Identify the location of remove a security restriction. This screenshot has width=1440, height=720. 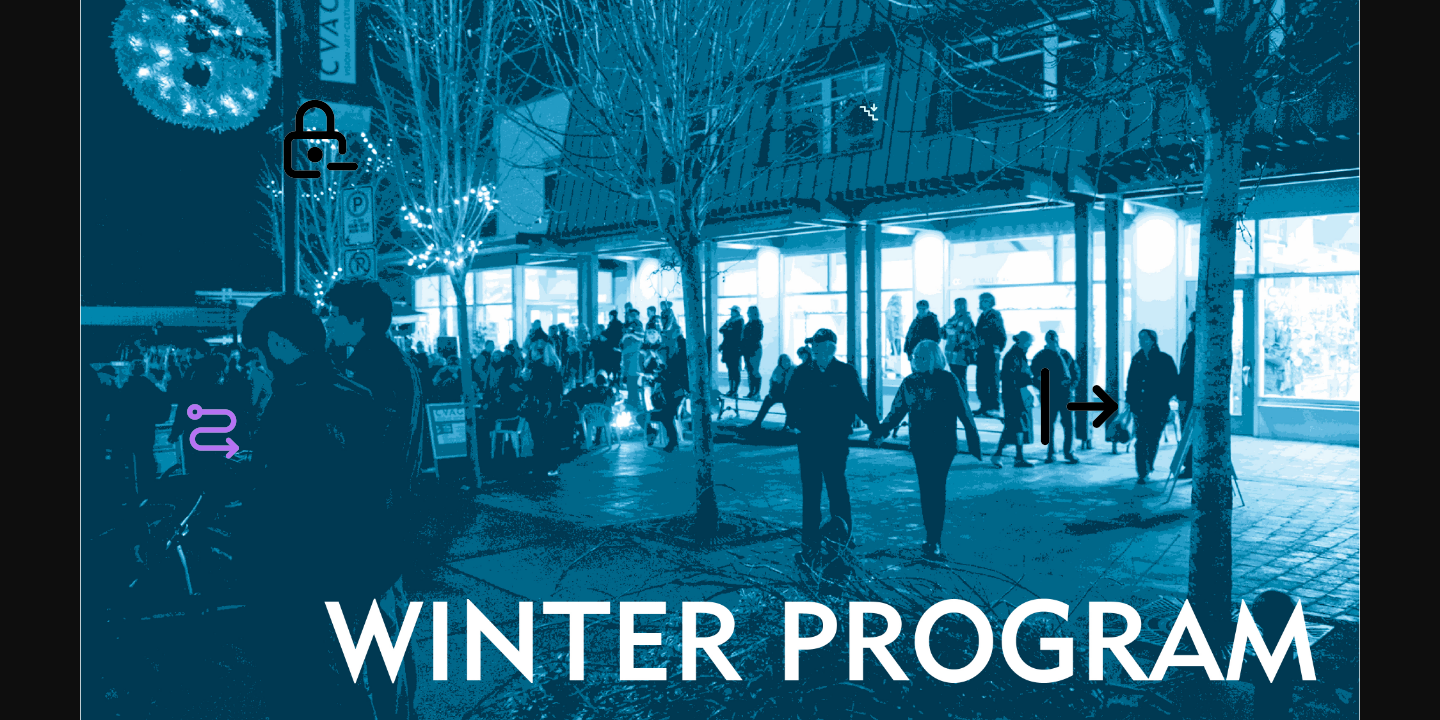
(315, 139).